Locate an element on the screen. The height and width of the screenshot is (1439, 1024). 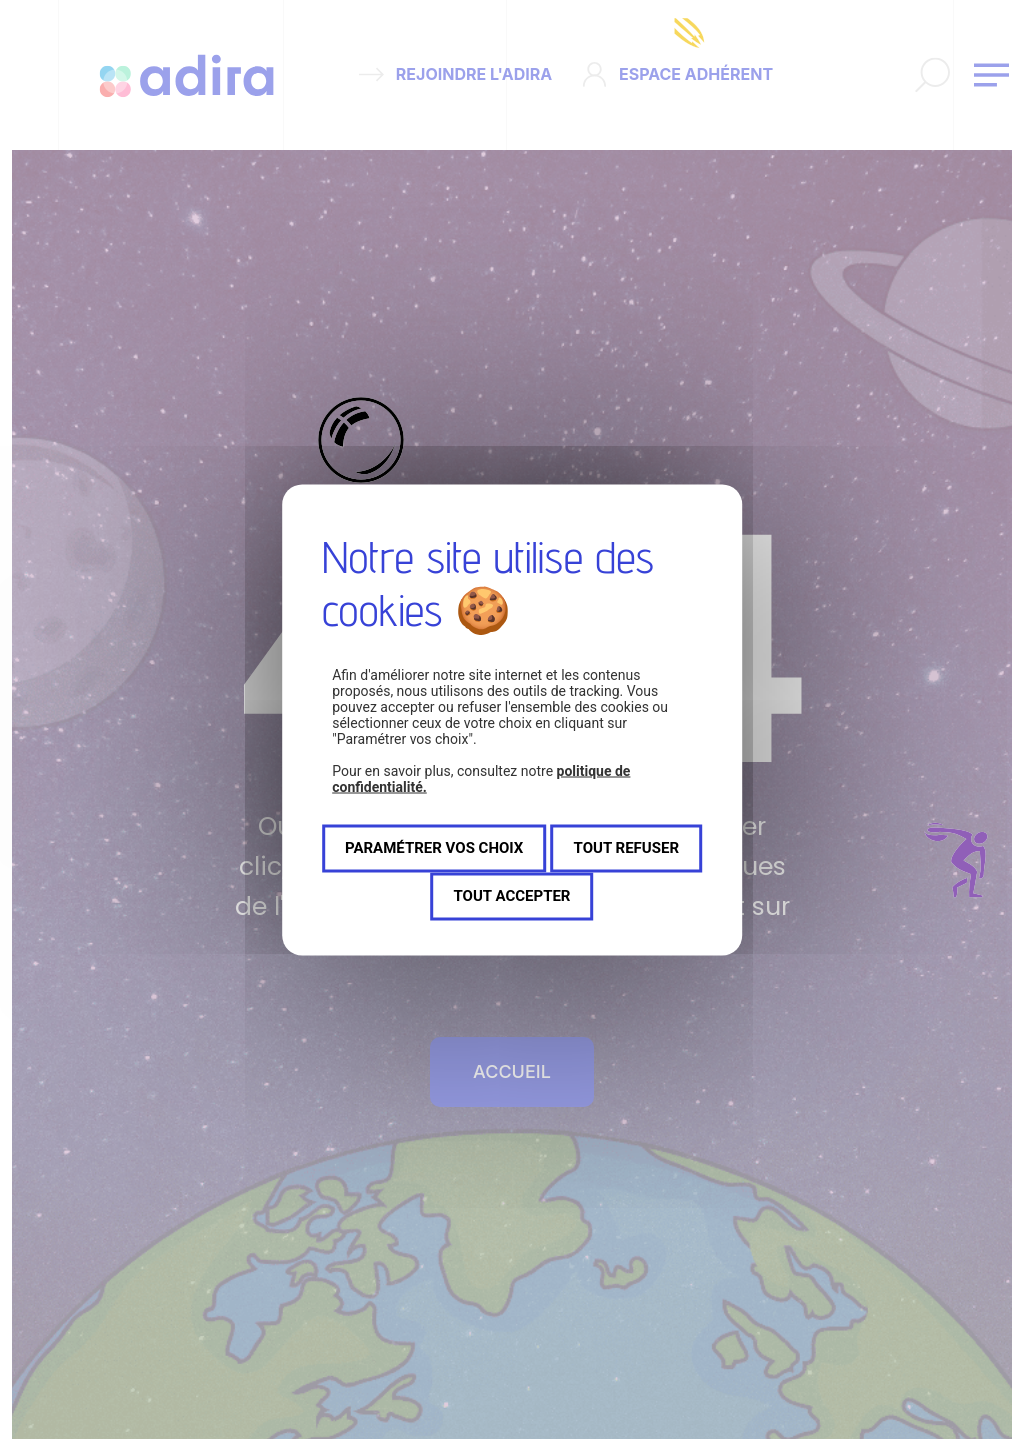
fishing equipment or tackle inventory is located at coordinates (689, 33).